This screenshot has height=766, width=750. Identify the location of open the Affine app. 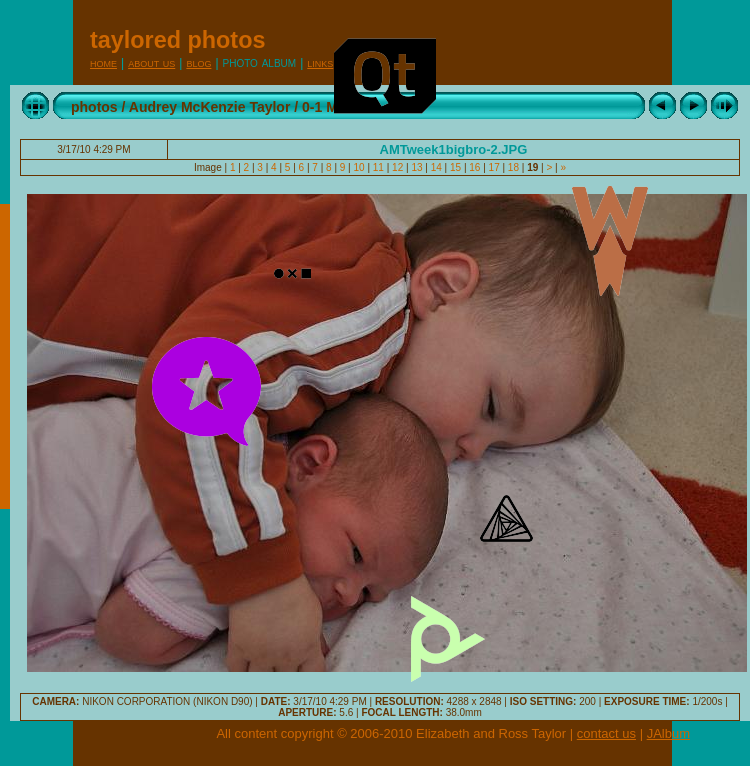
(506, 518).